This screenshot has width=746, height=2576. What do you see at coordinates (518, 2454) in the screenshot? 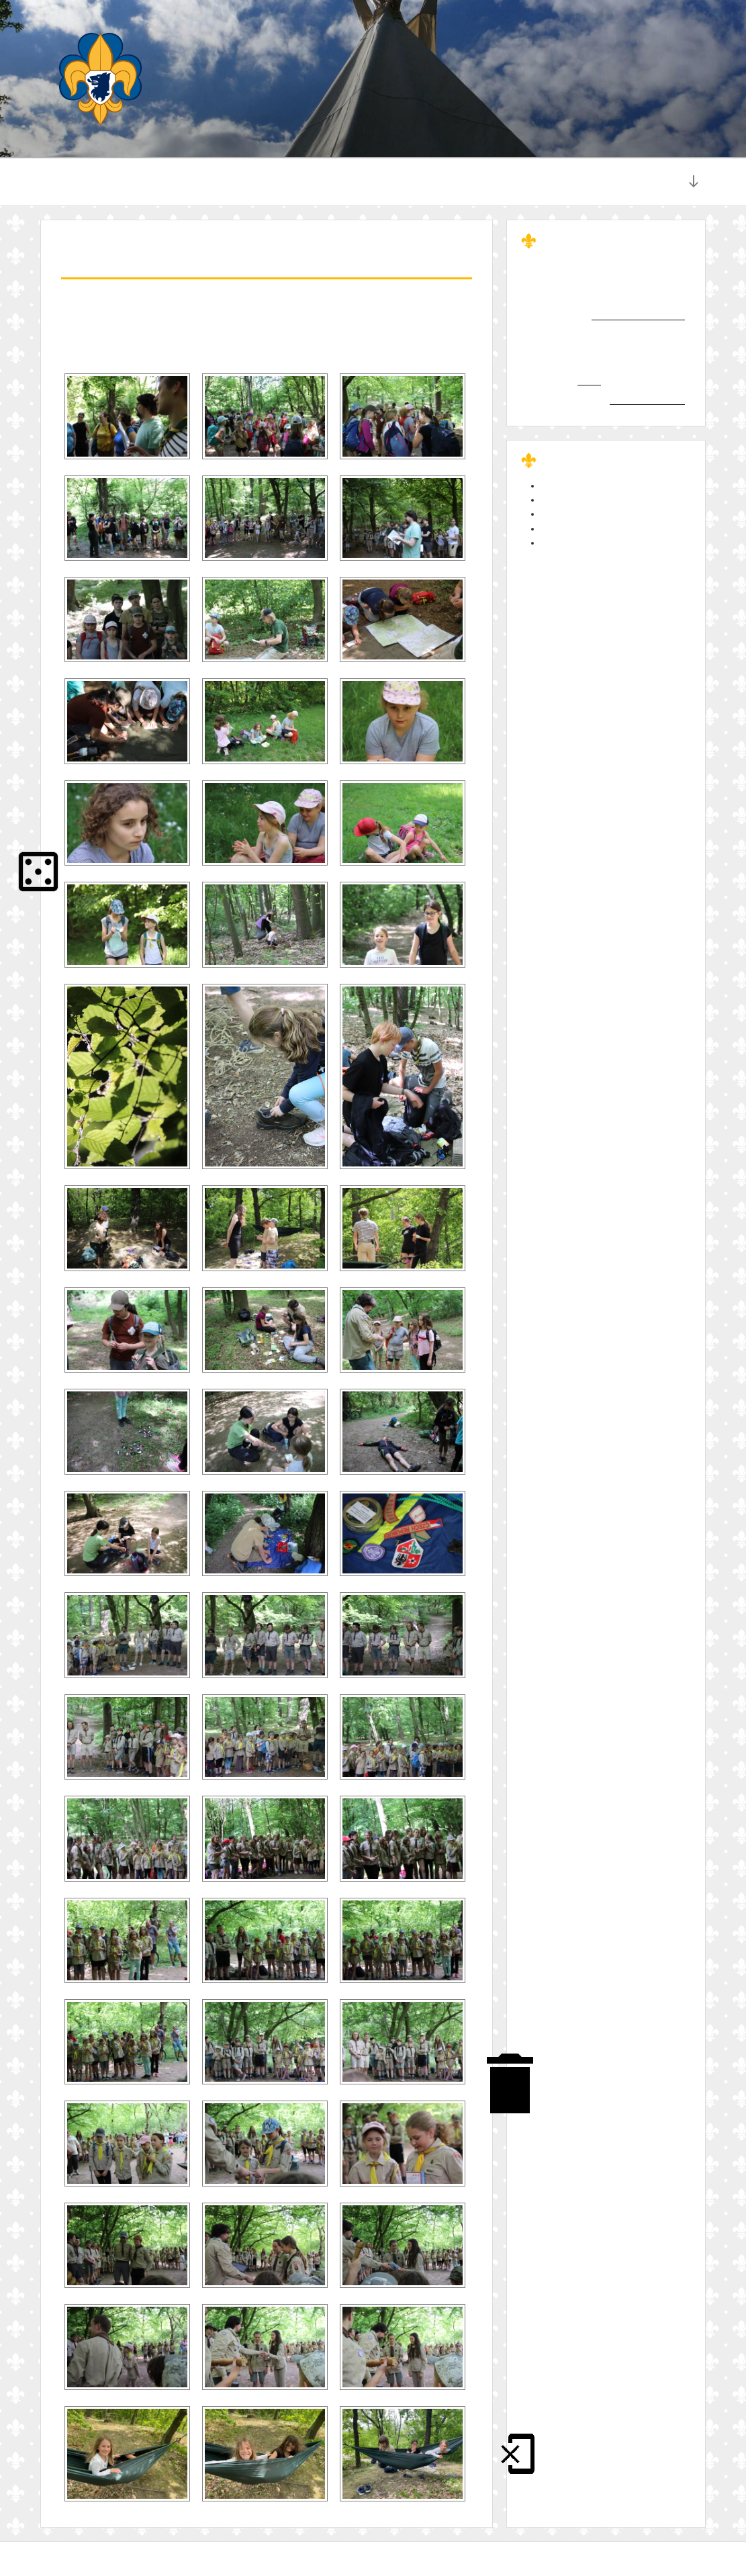
I see `disconnect or unlink a mobile device` at bounding box center [518, 2454].